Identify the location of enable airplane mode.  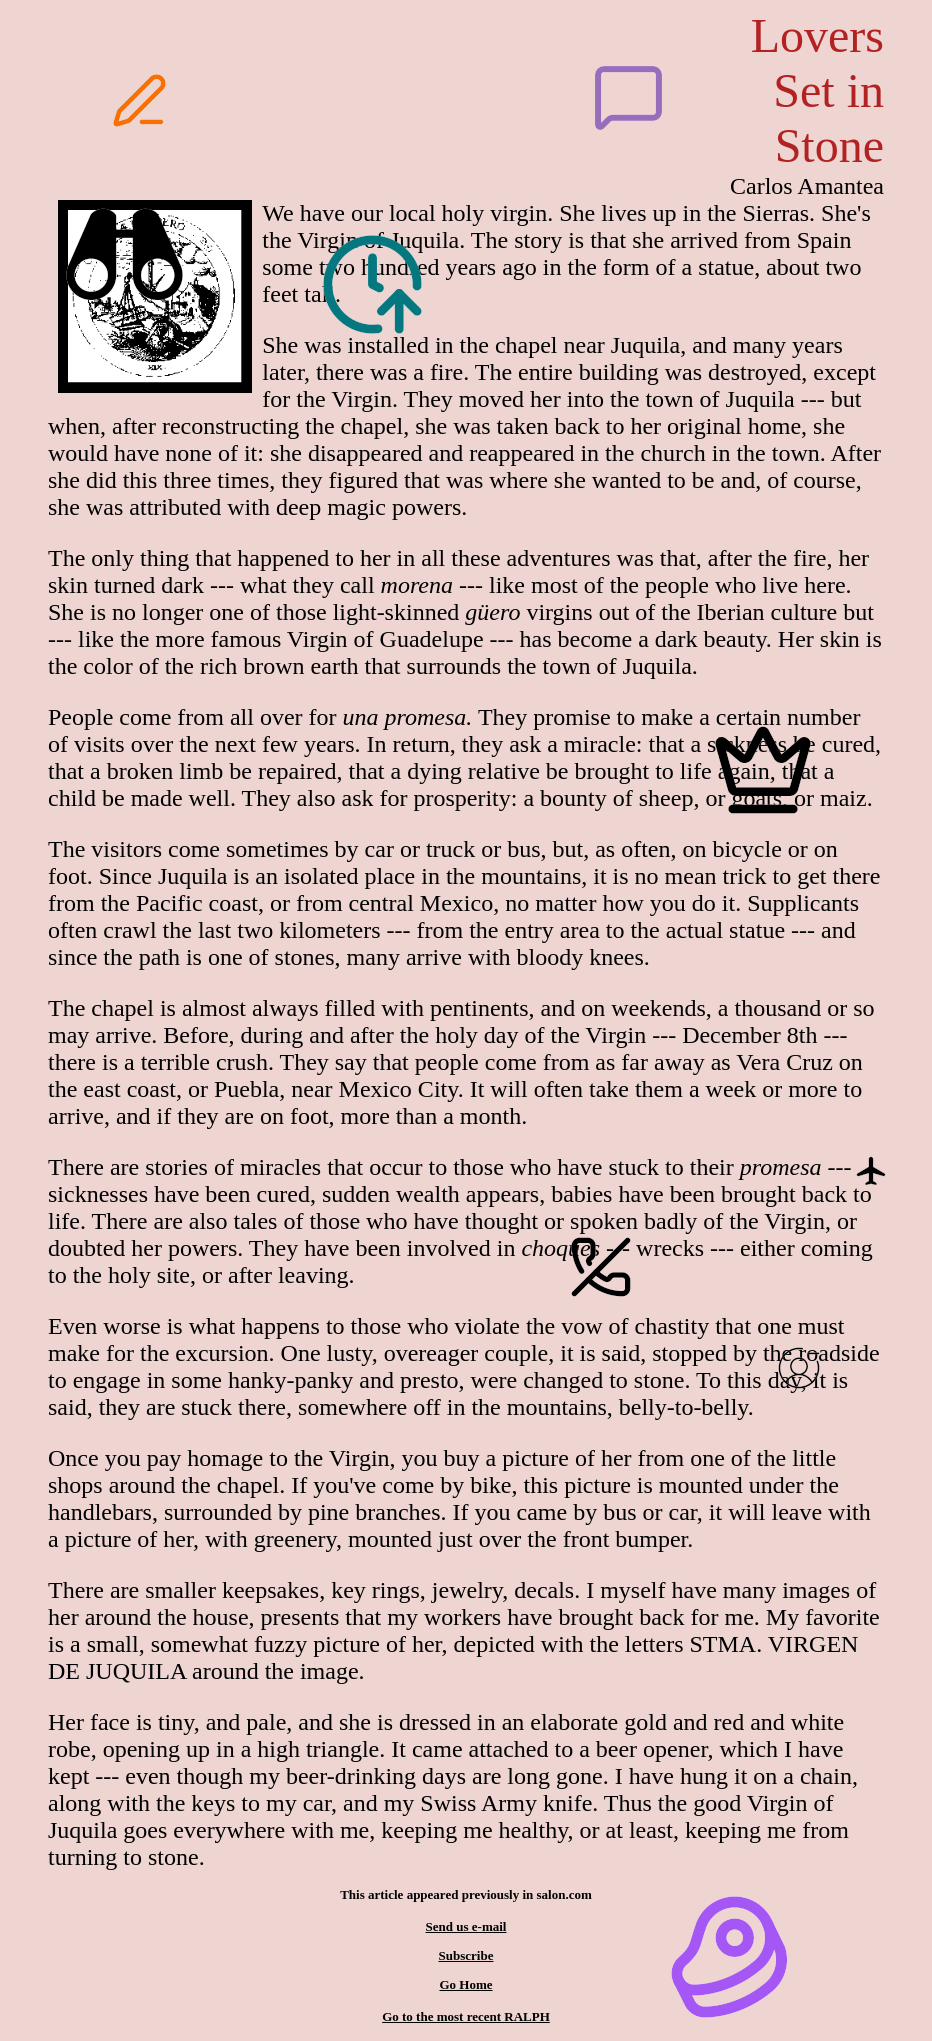
(871, 1171).